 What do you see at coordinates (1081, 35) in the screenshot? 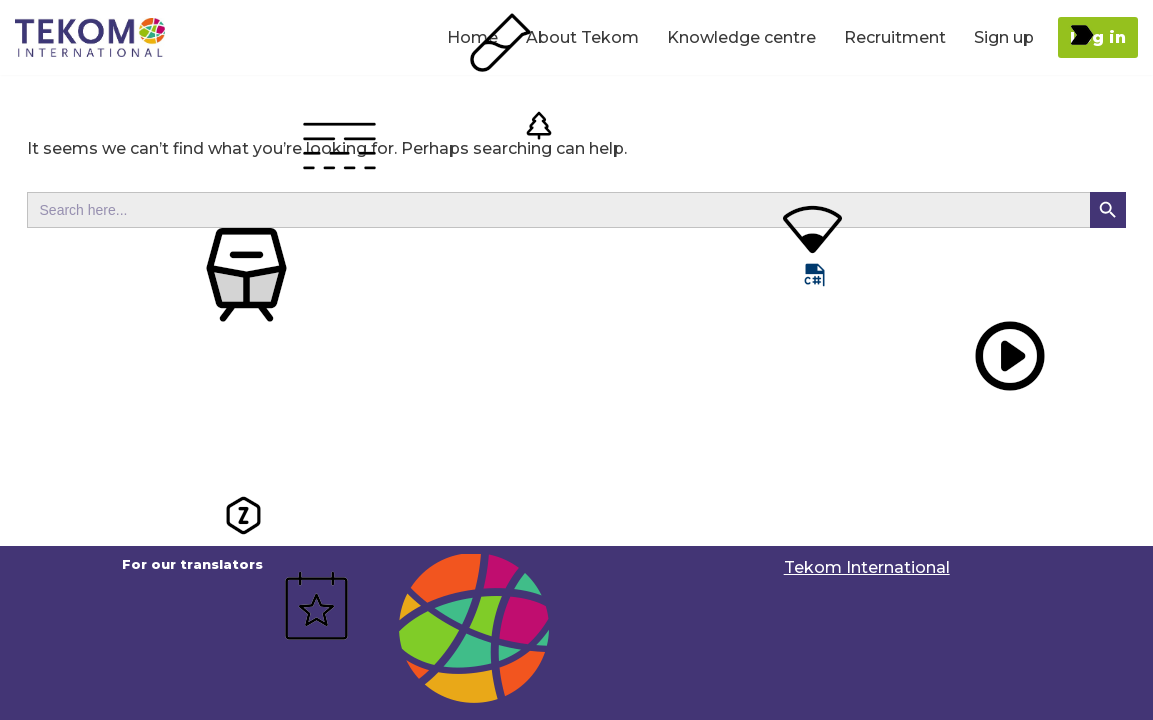
I see `mark a message or item as important` at bounding box center [1081, 35].